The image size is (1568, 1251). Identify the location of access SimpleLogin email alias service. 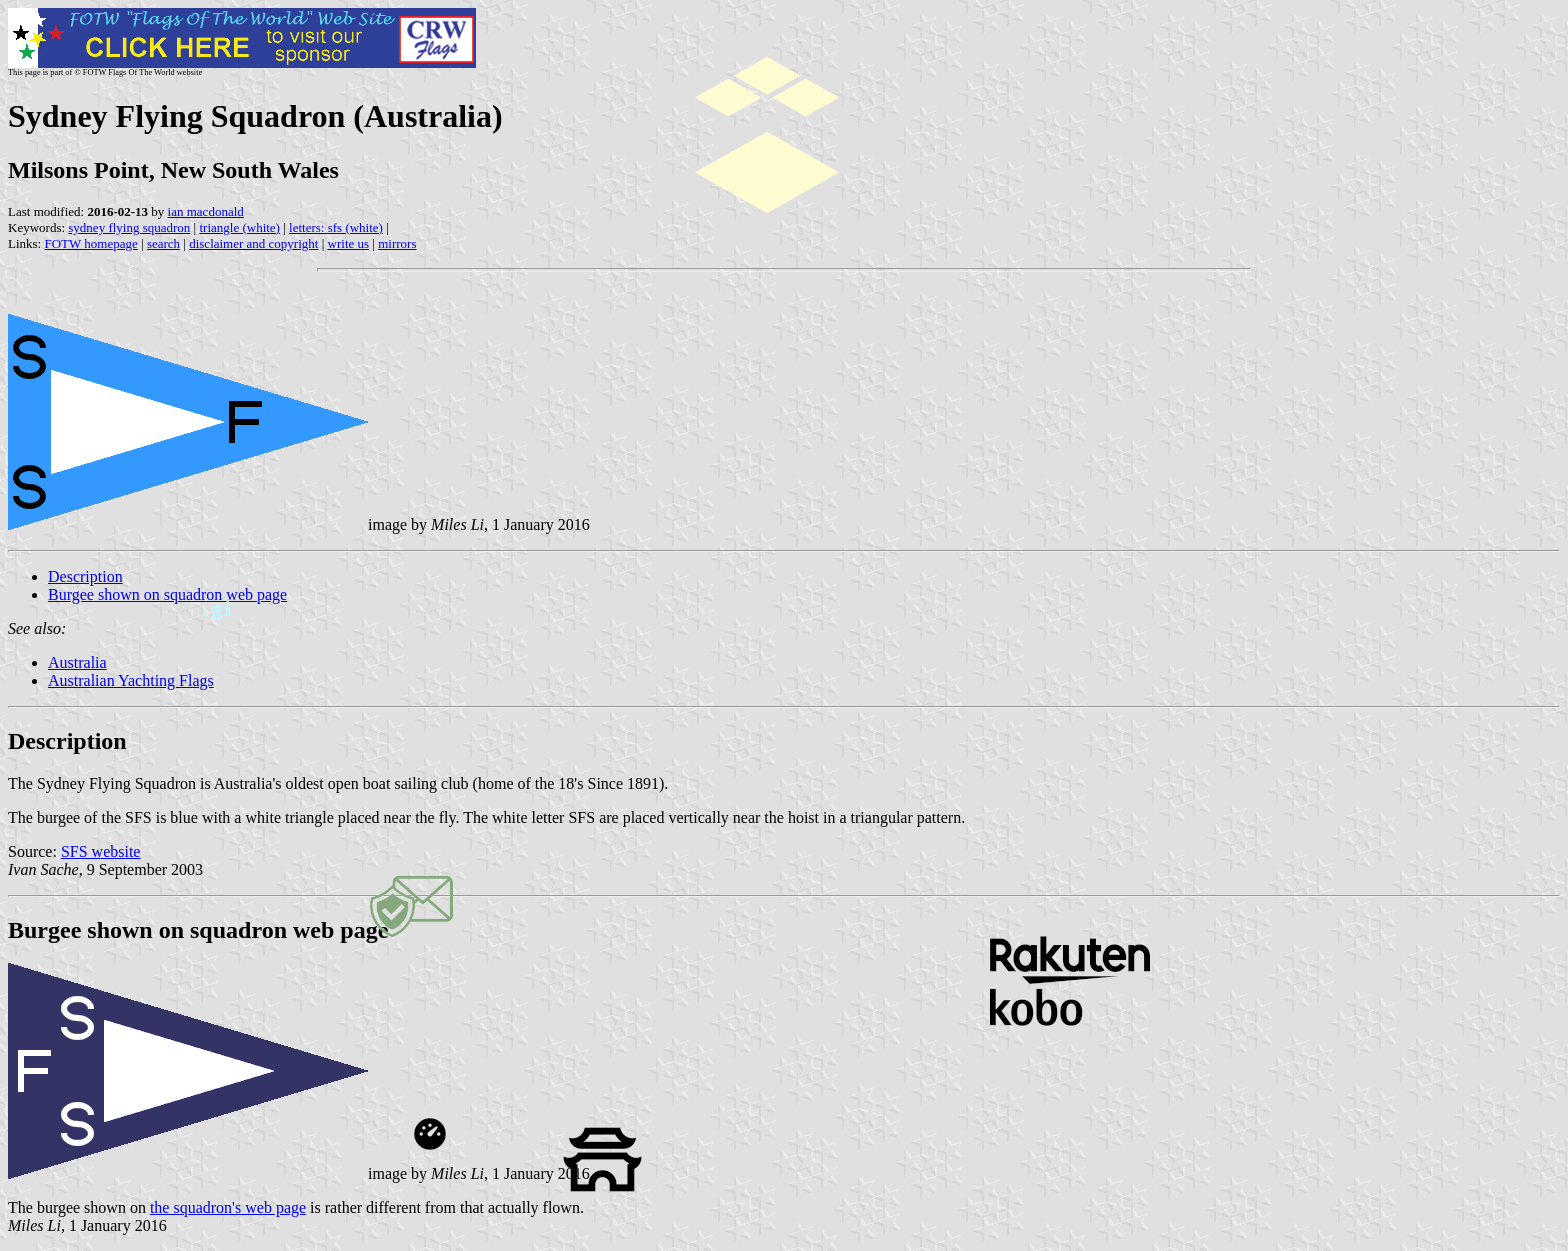
(411, 906).